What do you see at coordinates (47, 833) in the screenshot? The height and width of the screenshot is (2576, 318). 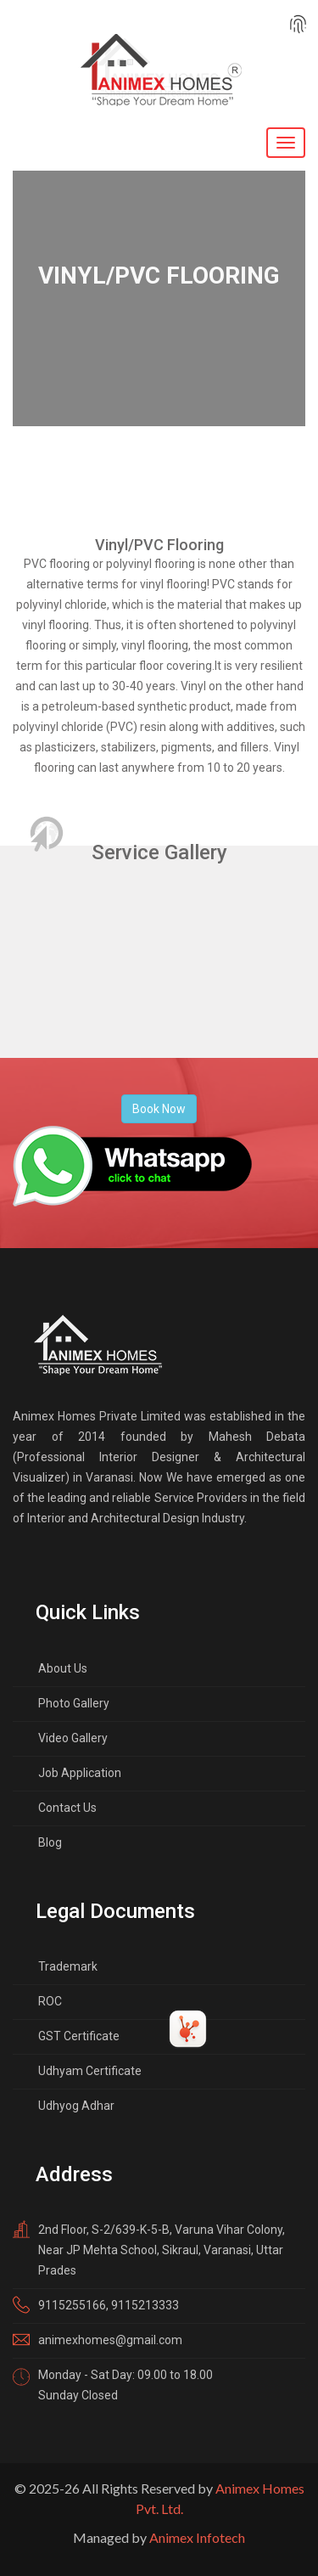 I see `open web browser` at bounding box center [47, 833].